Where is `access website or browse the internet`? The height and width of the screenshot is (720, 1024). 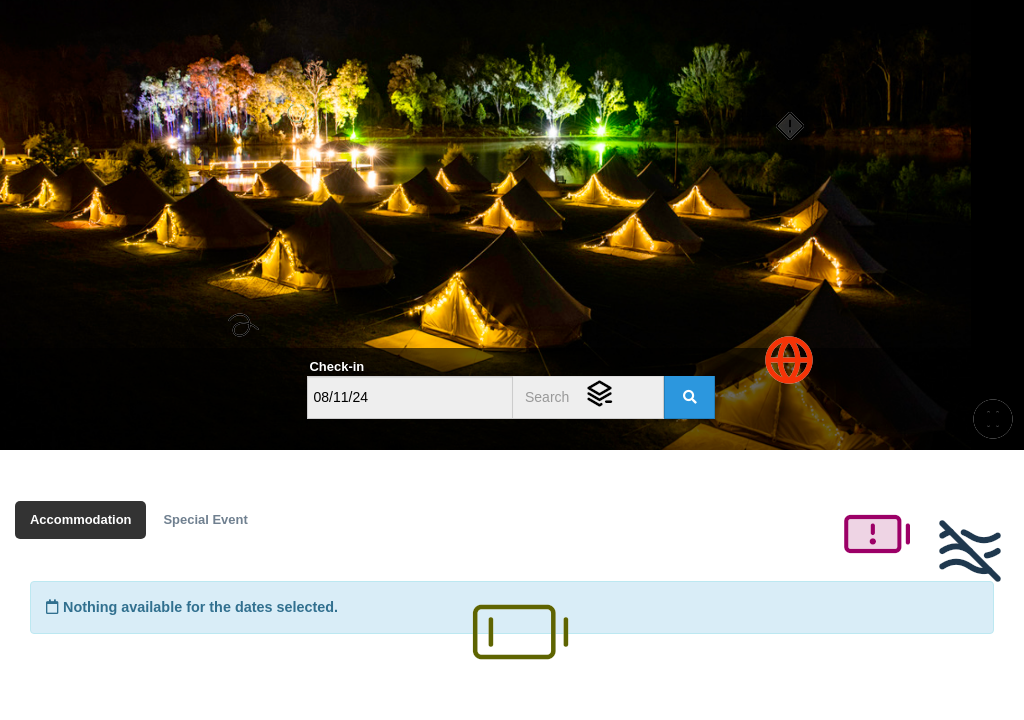
access website or browse the internet is located at coordinates (789, 360).